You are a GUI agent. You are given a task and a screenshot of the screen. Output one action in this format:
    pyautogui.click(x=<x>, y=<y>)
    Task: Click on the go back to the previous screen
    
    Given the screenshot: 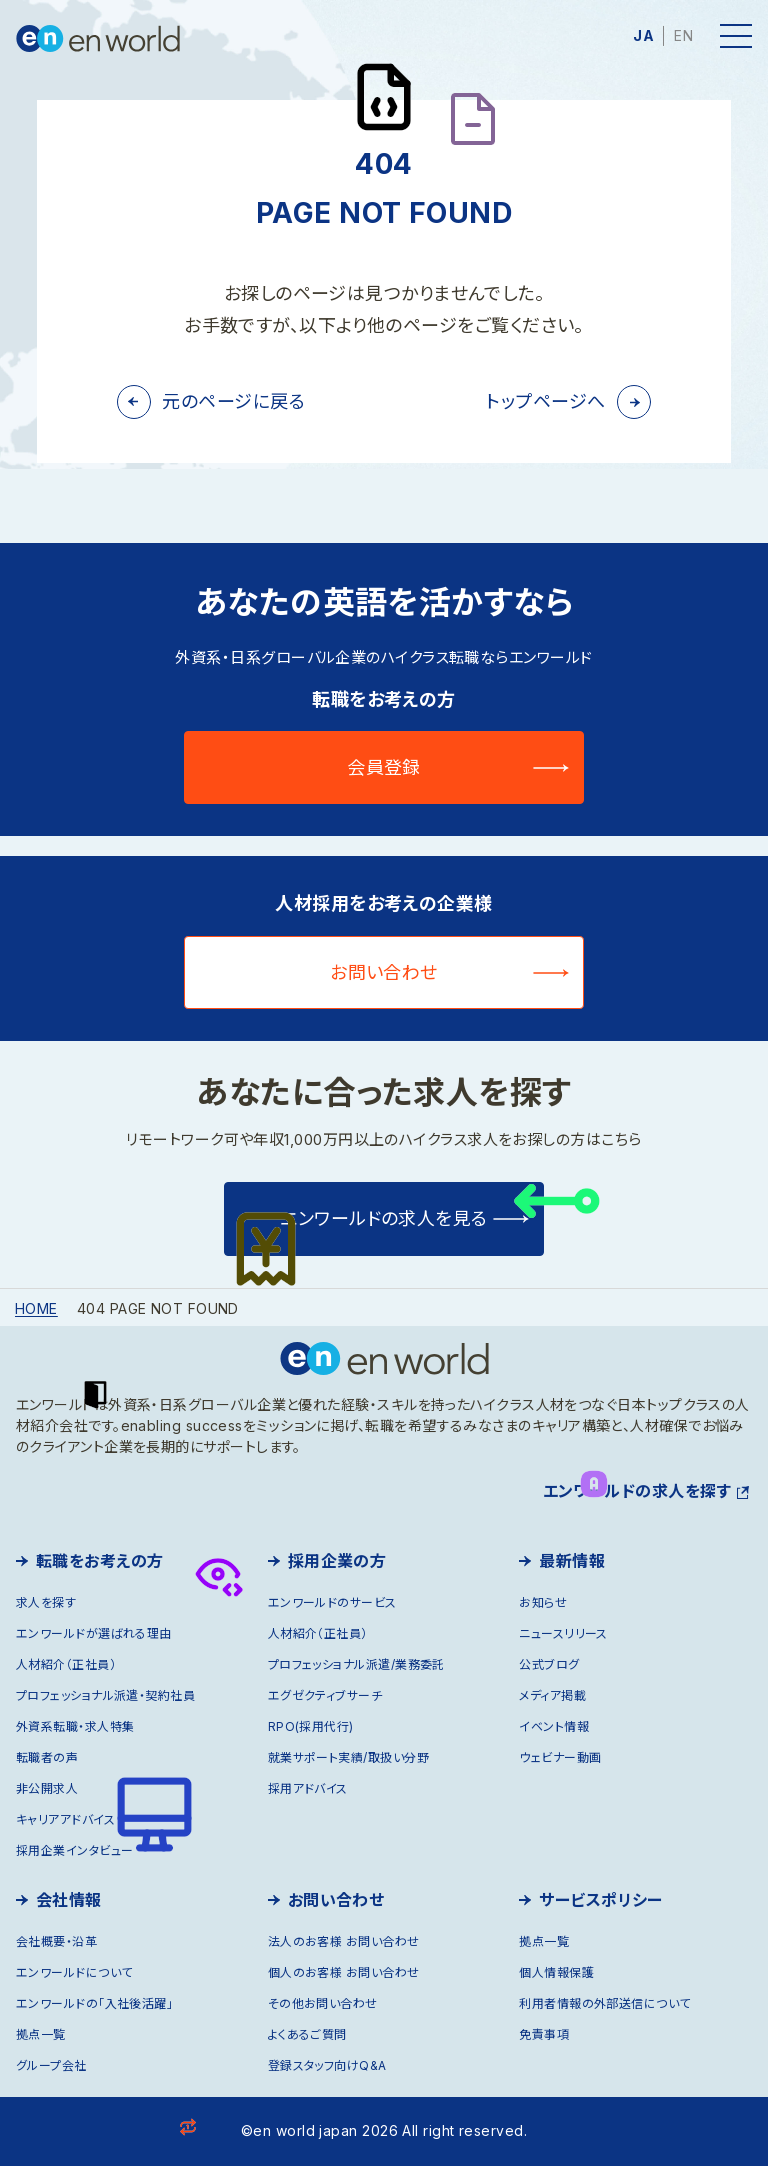 What is the action you would take?
    pyautogui.click(x=557, y=1201)
    